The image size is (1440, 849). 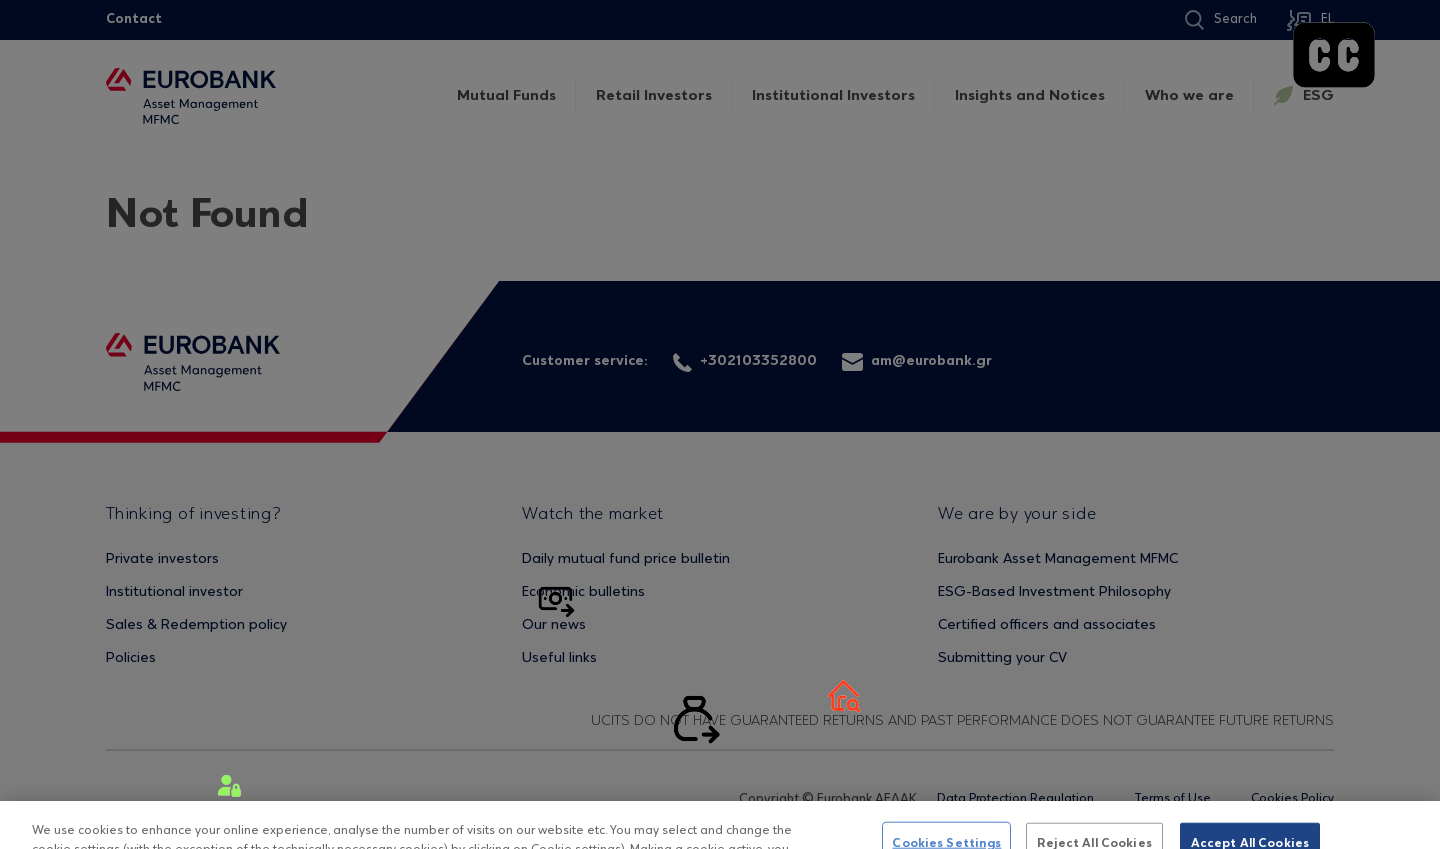 I want to click on lock or secure a user account, so click(x=229, y=785).